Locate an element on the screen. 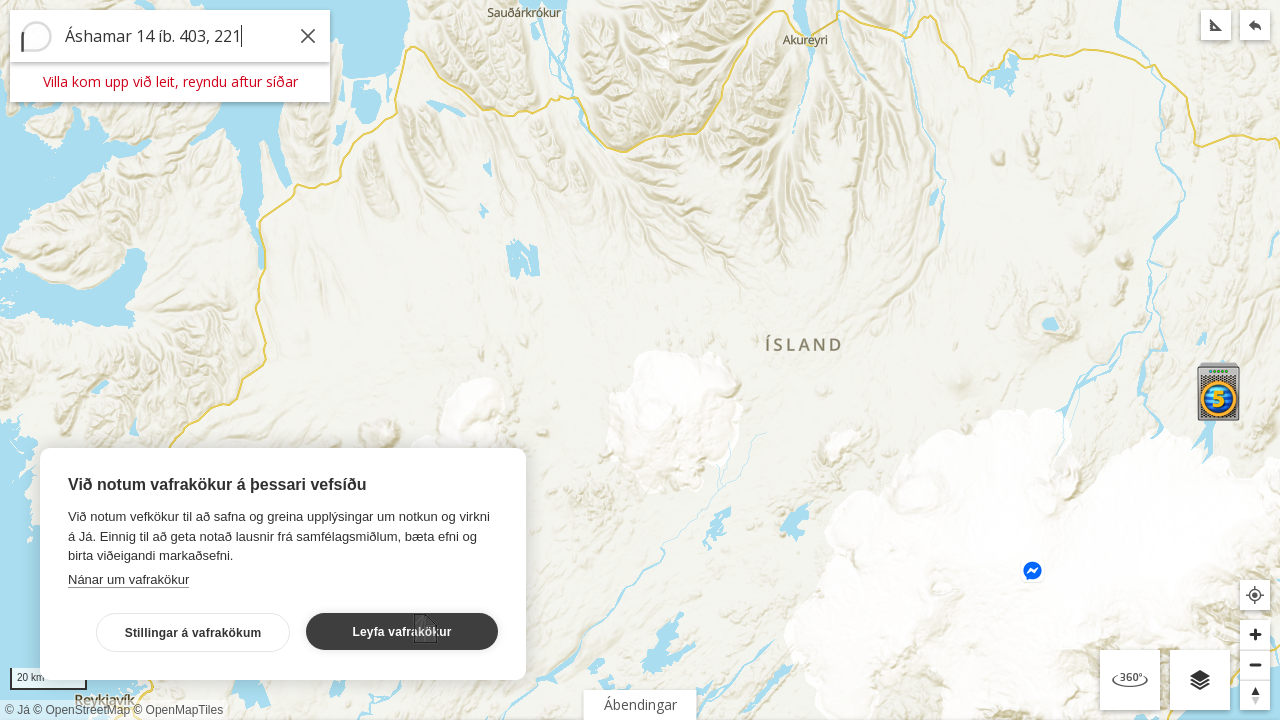 The height and width of the screenshot is (720, 1280). RAID 5 storage configuration status is located at coordinates (1218, 391).